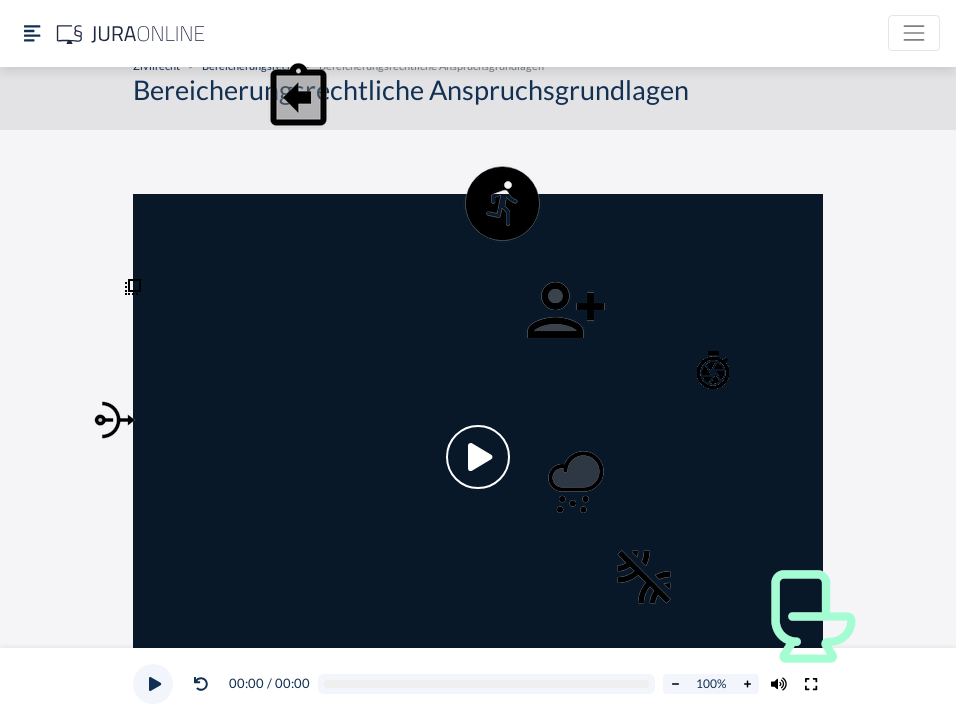  What do you see at coordinates (713, 371) in the screenshot?
I see `adjust camera shutter speed settings` at bounding box center [713, 371].